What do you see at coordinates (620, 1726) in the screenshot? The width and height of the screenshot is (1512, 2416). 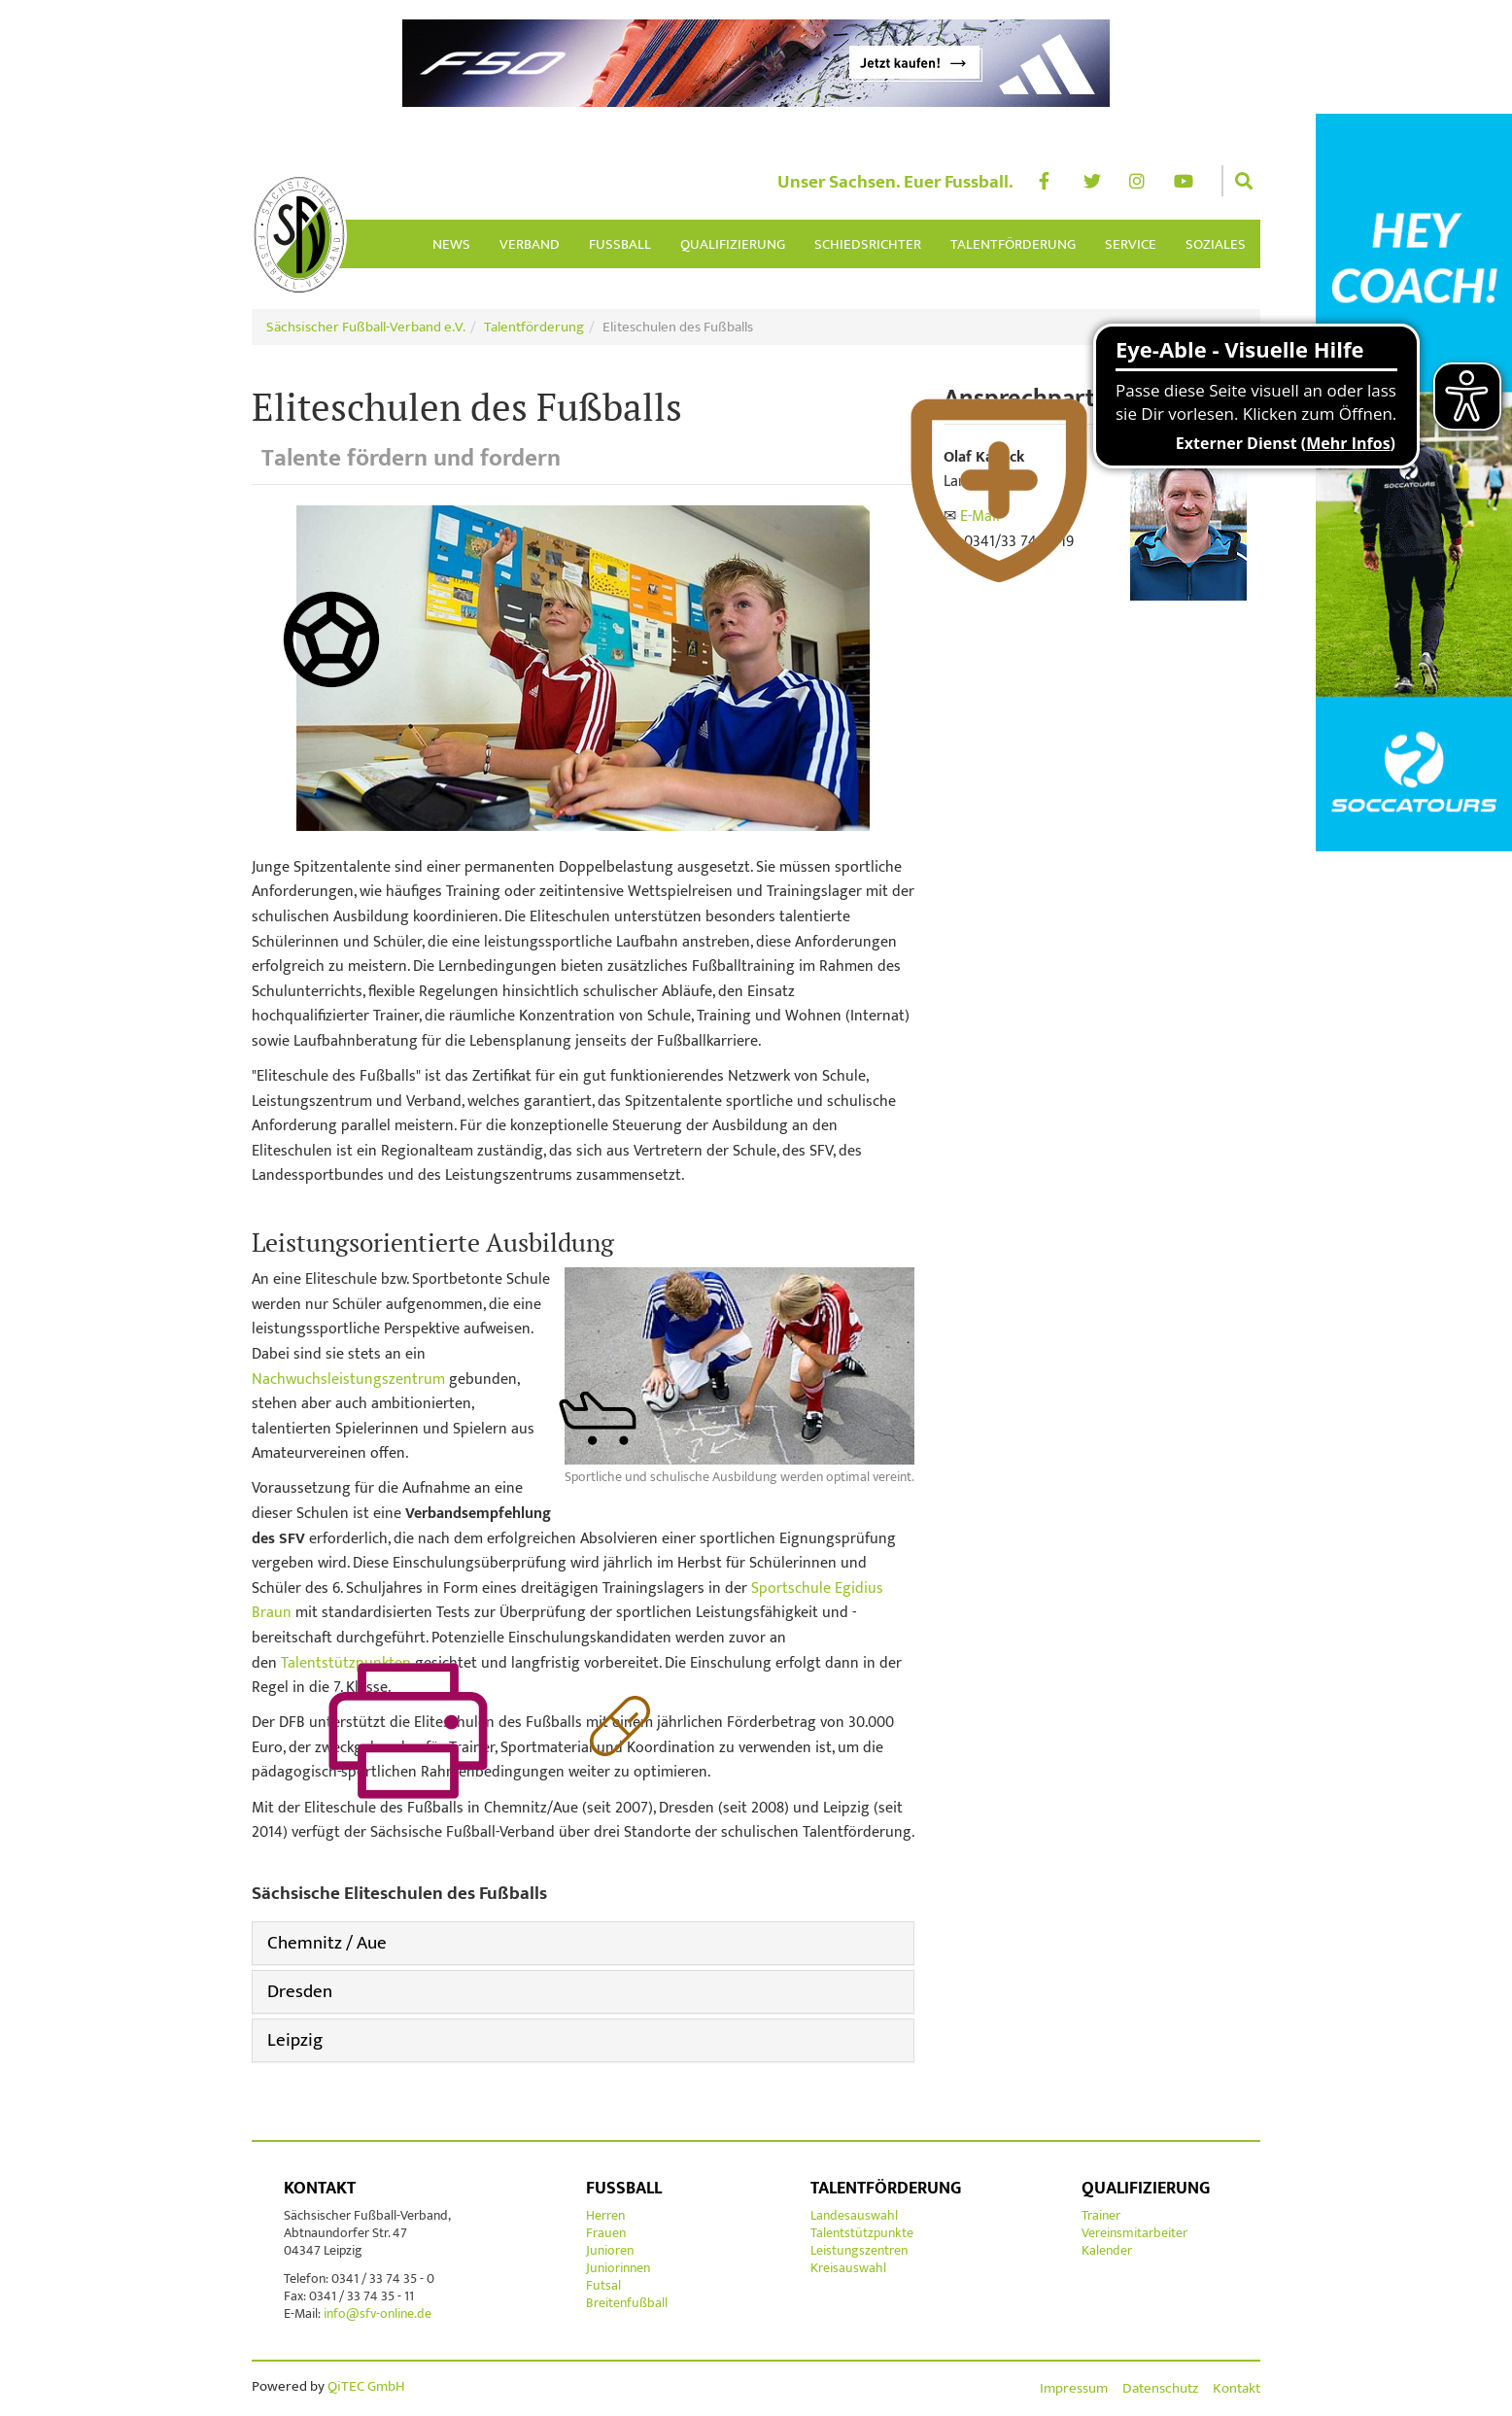 I see `access medication or health information` at bounding box center [620, 1726].